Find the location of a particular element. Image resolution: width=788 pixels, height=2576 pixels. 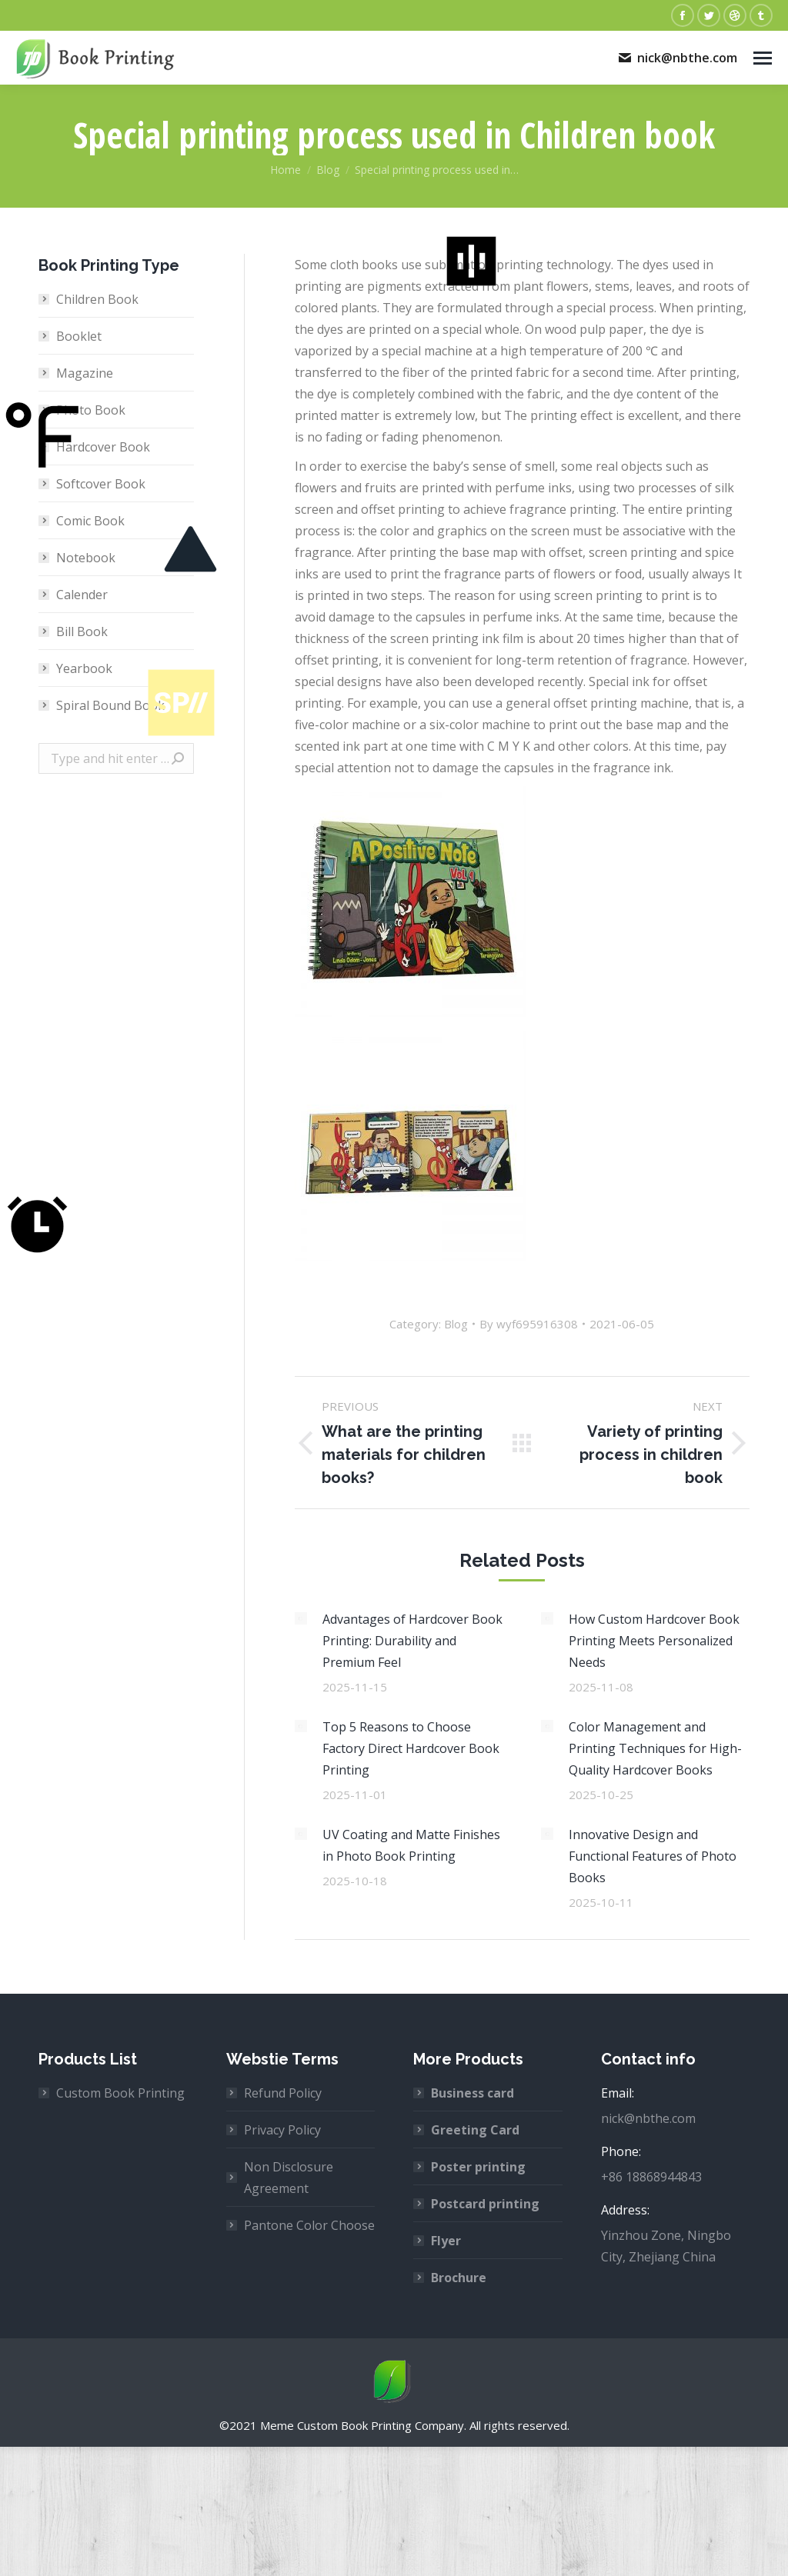

set or manage alarms is located at coordinates (37, 1223).